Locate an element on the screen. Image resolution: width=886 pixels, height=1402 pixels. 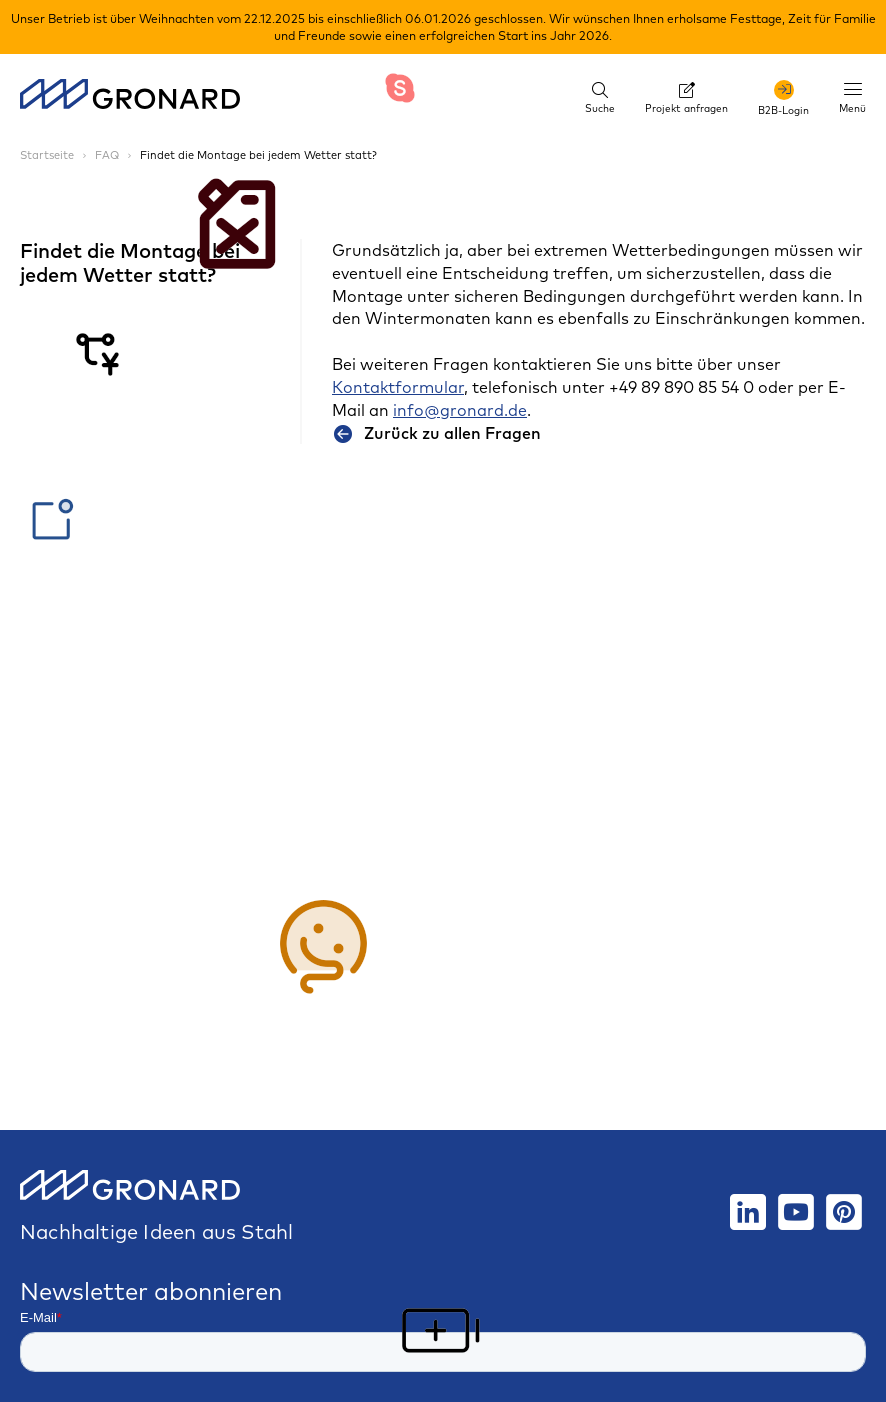
transfer funds in yuan currency is located at coordinates (97, 354).